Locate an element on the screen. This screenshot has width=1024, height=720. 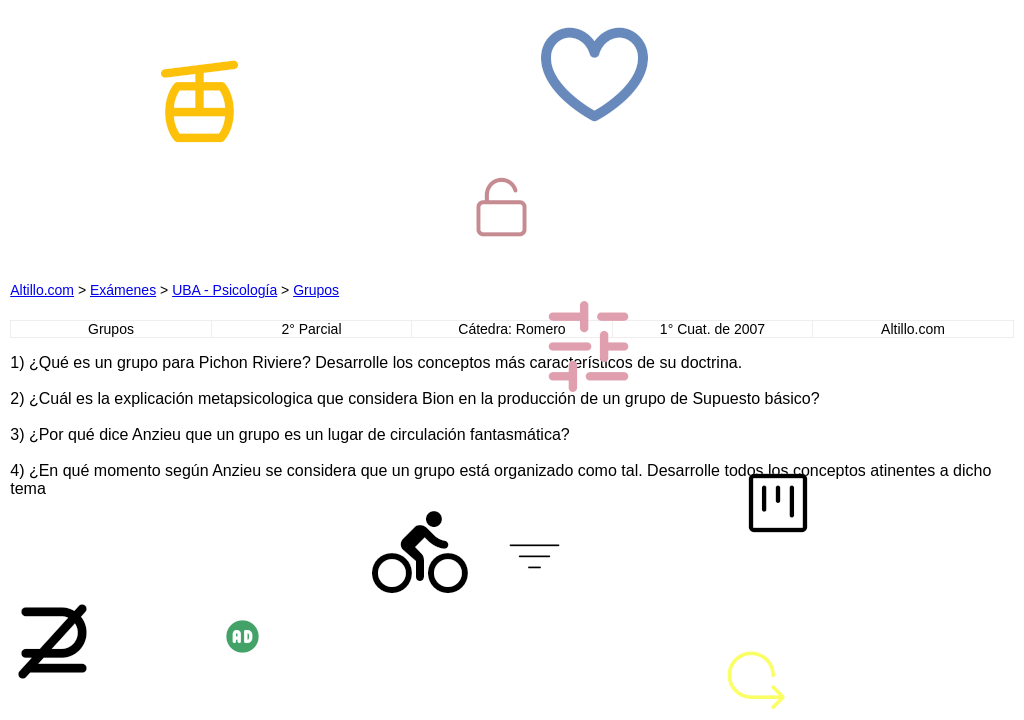
access ski lift or cable car information is located at coordinates (199, 103).